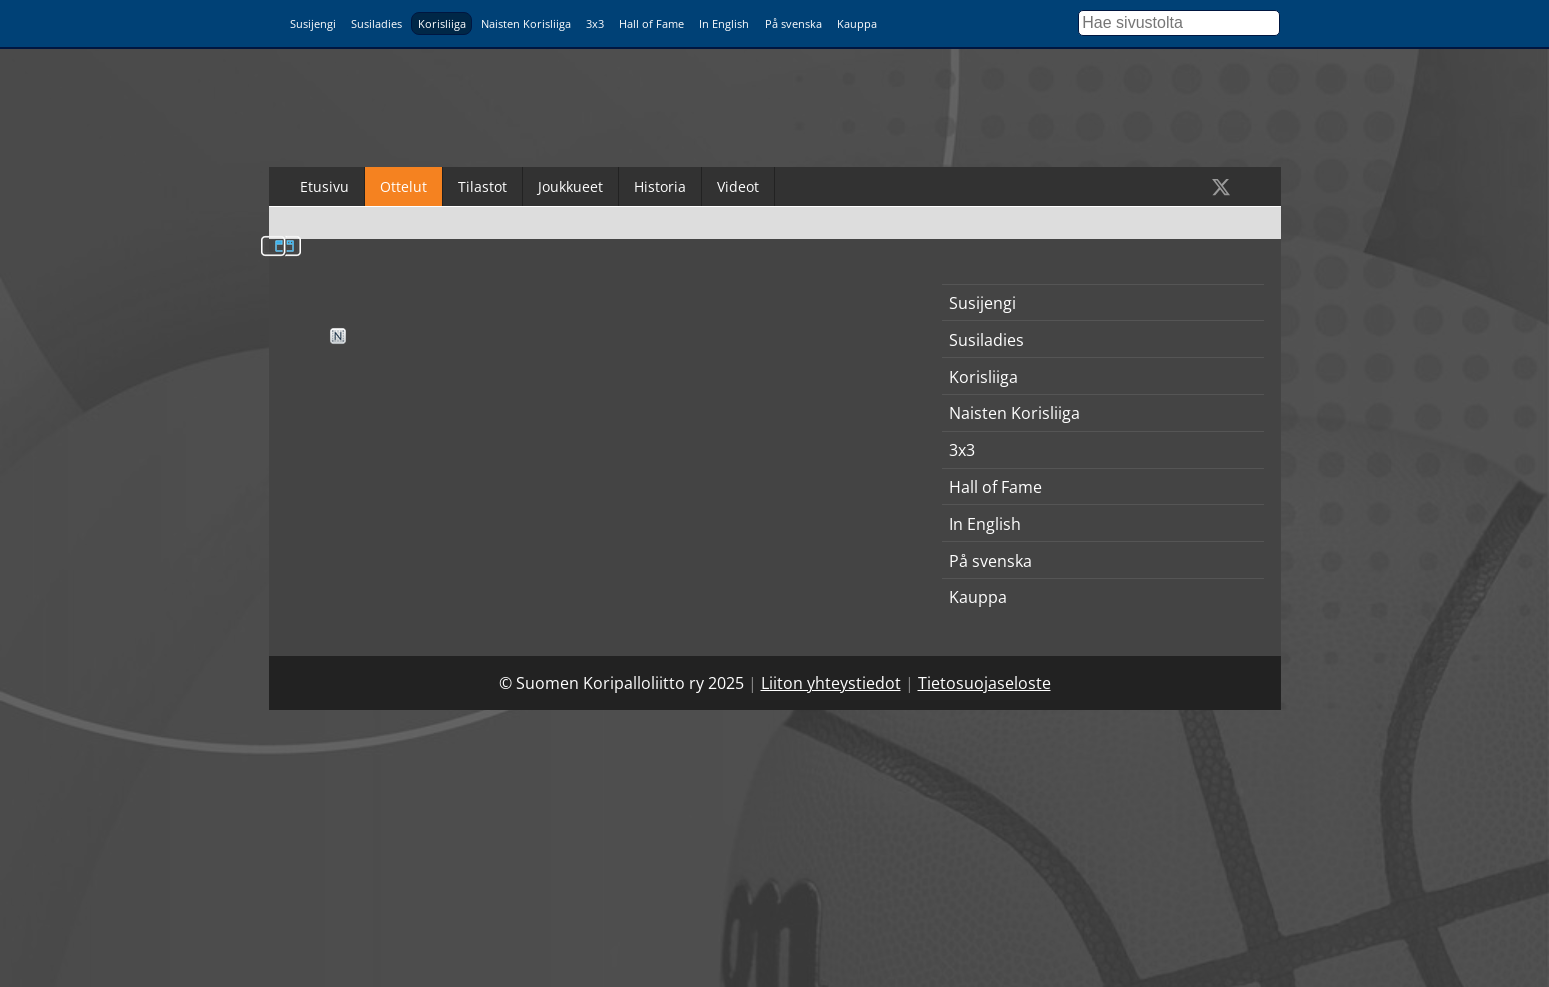 The image size is (1549, 987). What do you see at coordinates (281, 246) in the screenshot?
I see `side-by-side window layout with focus on right screen` at bounding box center [281, 246].